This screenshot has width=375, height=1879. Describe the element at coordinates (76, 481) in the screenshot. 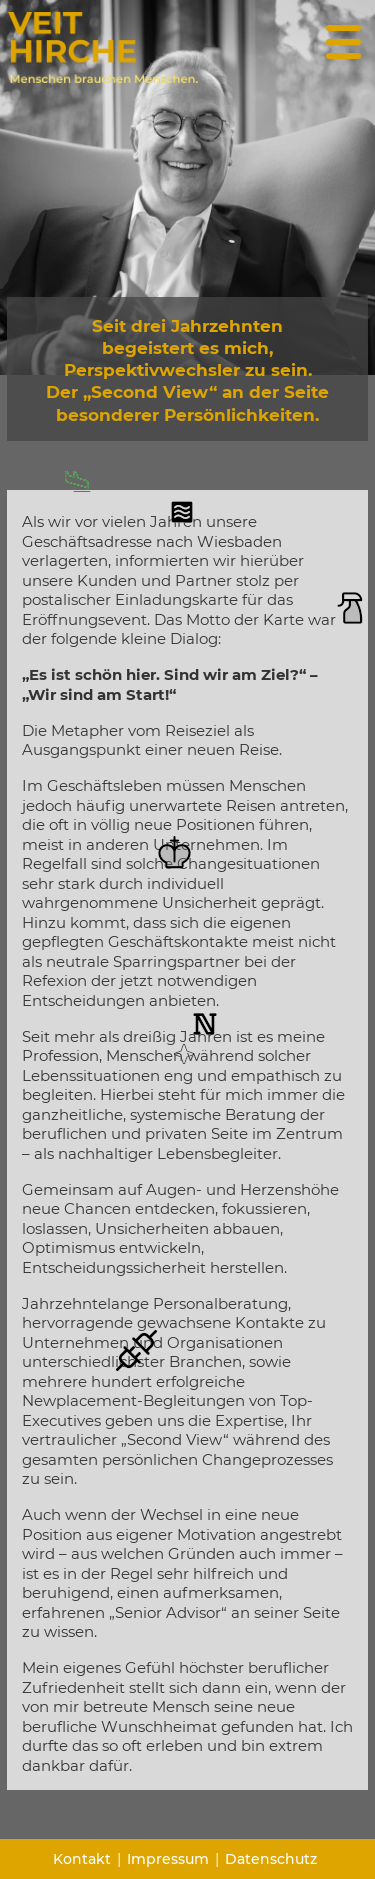

I see `indicates flight arrival or landing status` at that location.